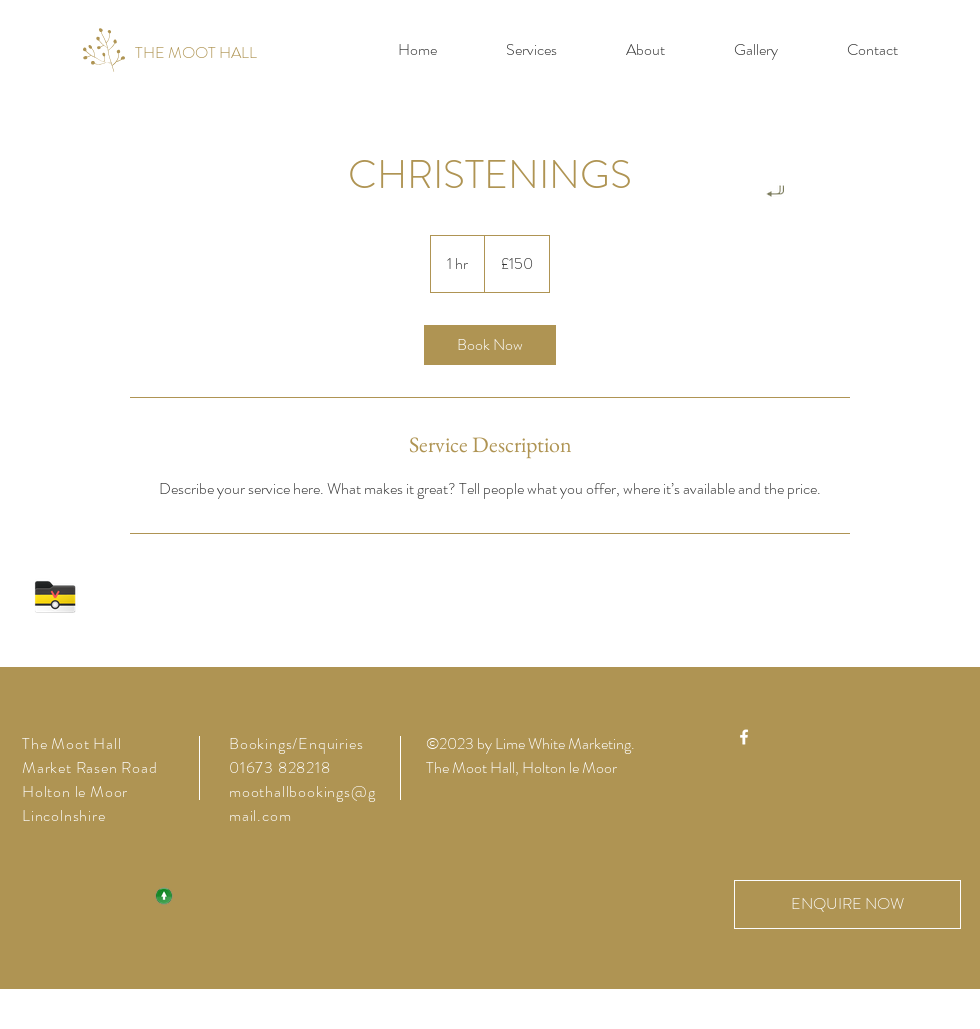 The height and width of the screenshot is (1029, 980). Describe the element at coordinates (164, 896) in the screenshot. I see `indicates a software update is available` at that location.